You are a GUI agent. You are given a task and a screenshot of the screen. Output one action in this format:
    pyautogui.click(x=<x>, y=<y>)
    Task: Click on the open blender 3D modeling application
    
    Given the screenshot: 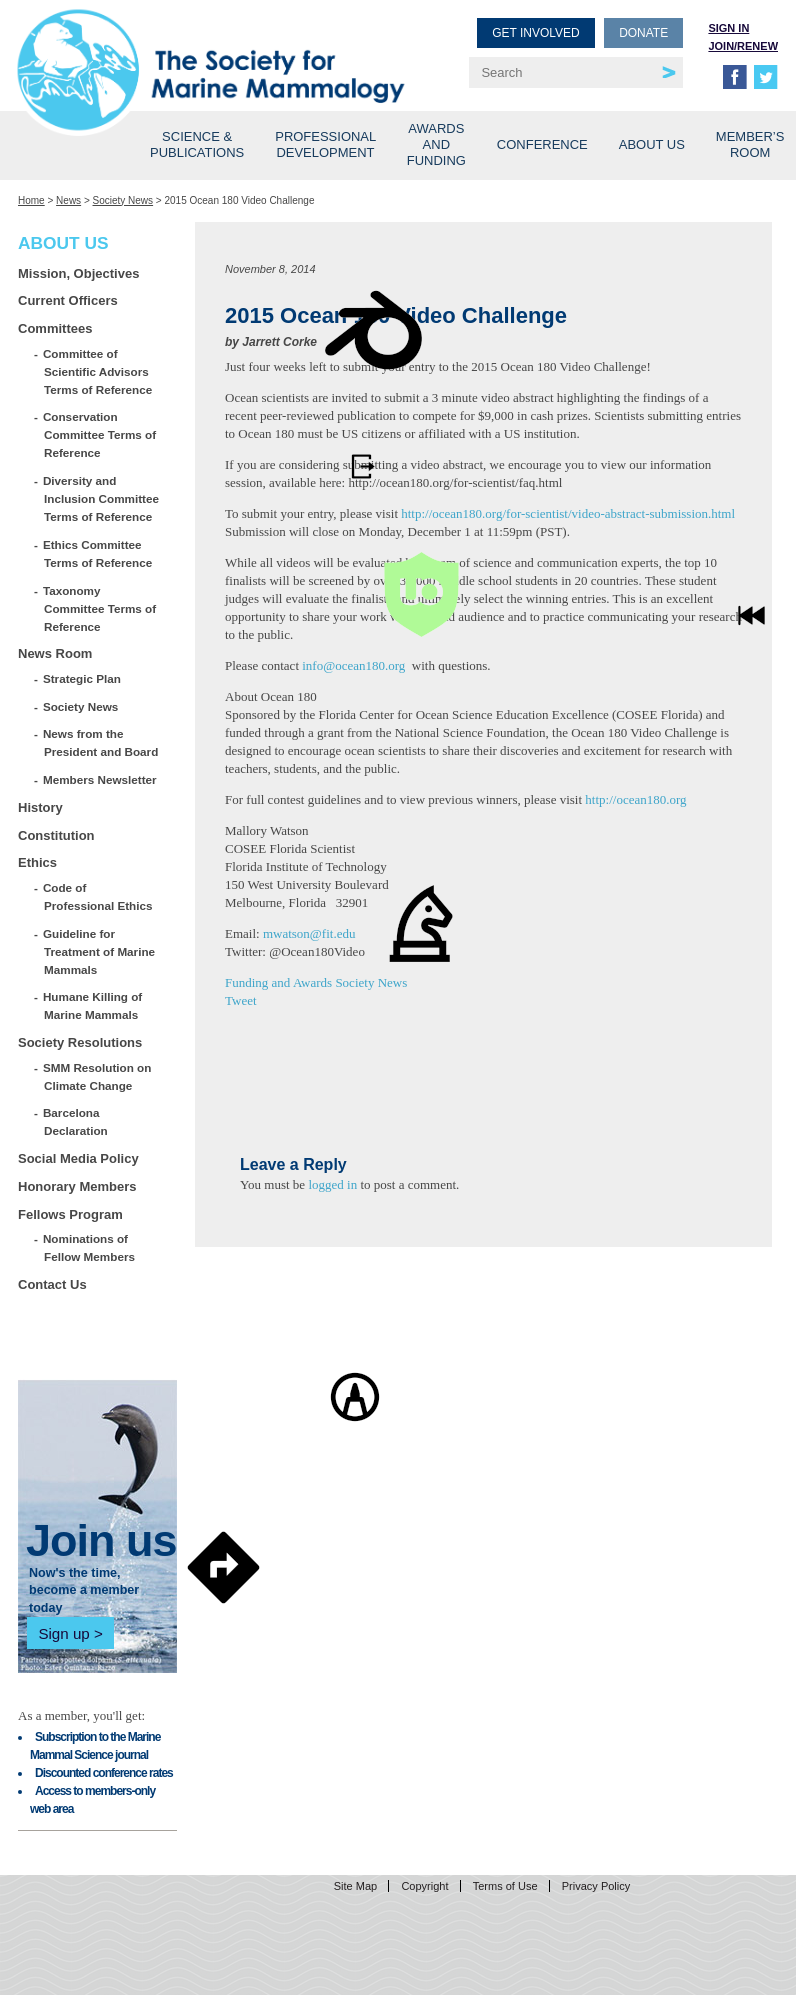 What is the action you would take?
    pyautogui.click(x=373, y=331)
    